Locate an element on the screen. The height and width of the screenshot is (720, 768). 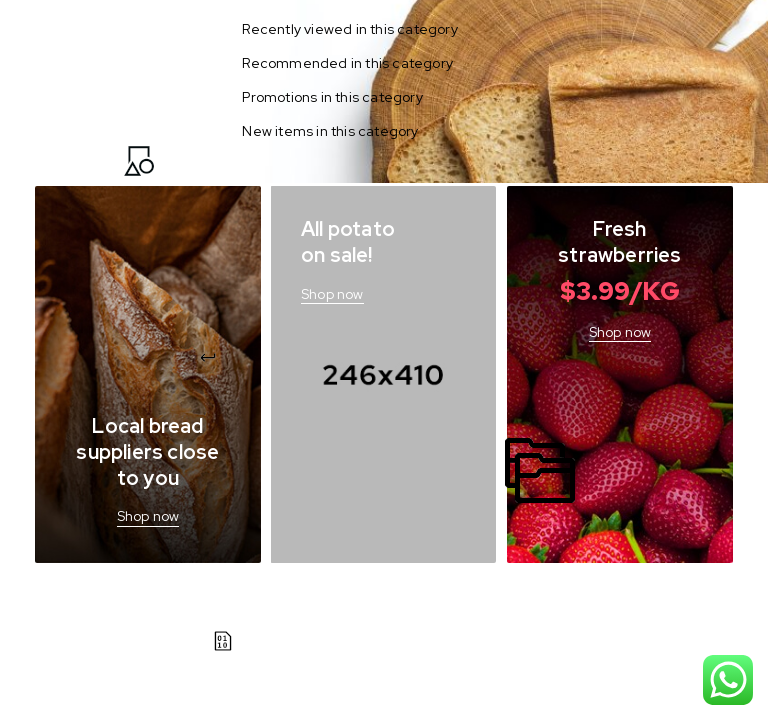
view miscellaneous symbols or special characters is located at coordinates (139, 161).